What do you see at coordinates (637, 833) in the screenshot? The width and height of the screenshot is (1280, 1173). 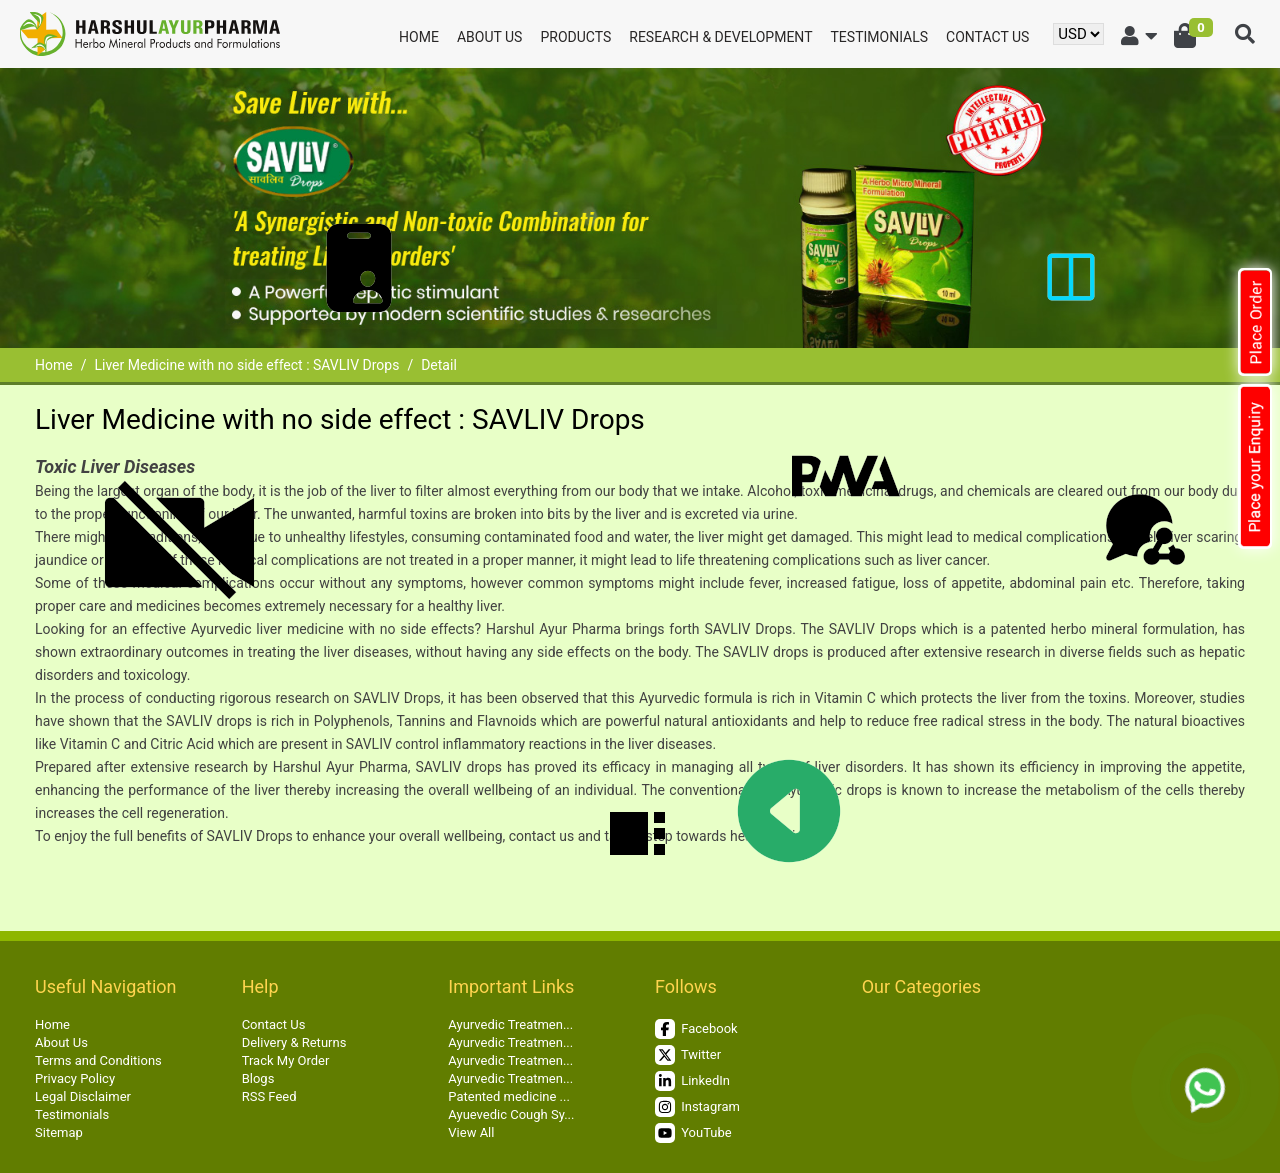 I see `toggle sidebar panel visibility` at bounding box center [637, 833].